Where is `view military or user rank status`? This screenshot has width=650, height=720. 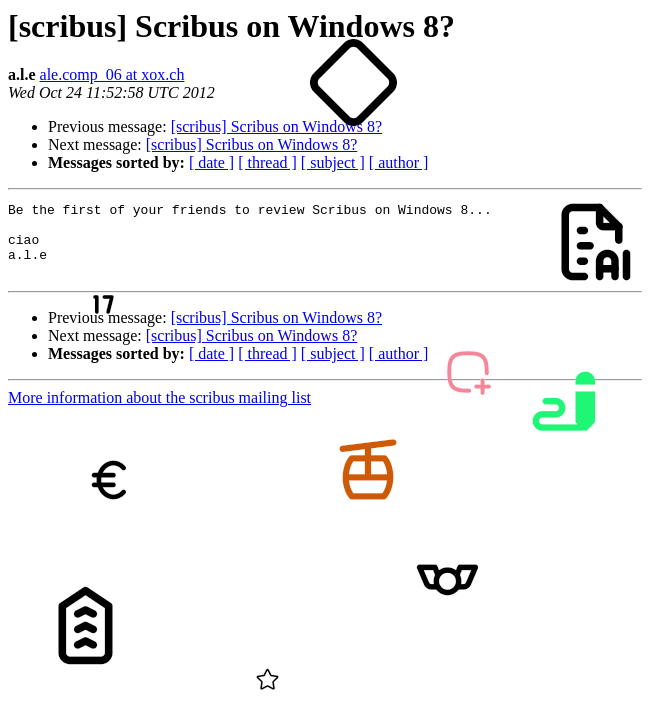
view military or user rank status is located at coordinates (85, 625).